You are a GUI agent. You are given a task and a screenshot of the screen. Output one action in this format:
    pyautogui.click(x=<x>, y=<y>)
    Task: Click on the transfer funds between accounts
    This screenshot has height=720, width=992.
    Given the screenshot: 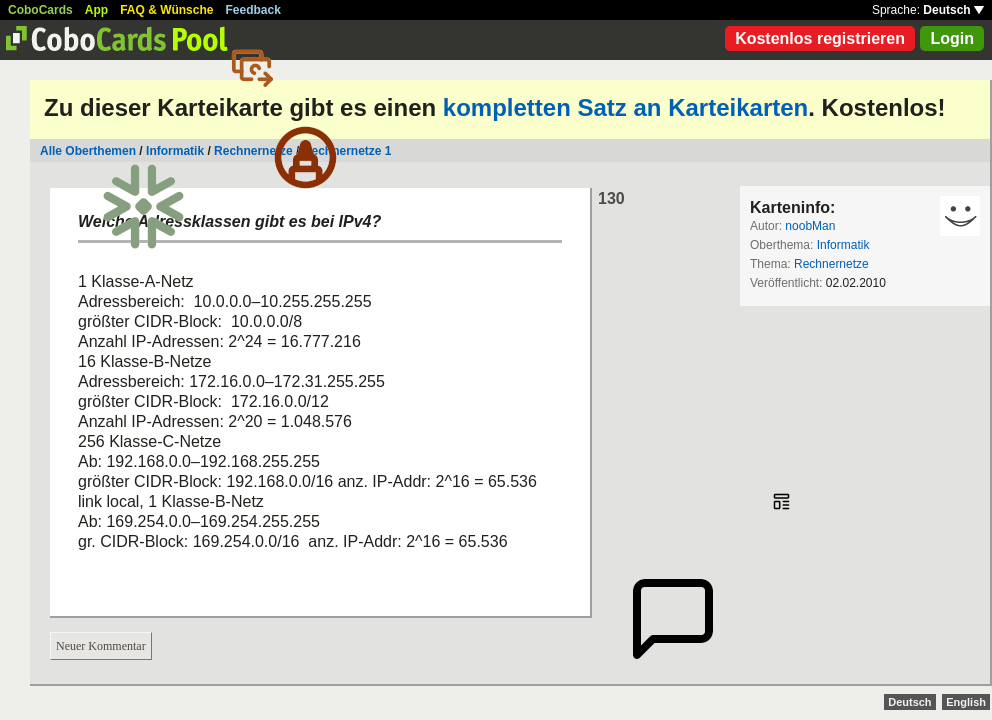 What is the action you would take?
    pyautogui.click(x=251, y=65)
    